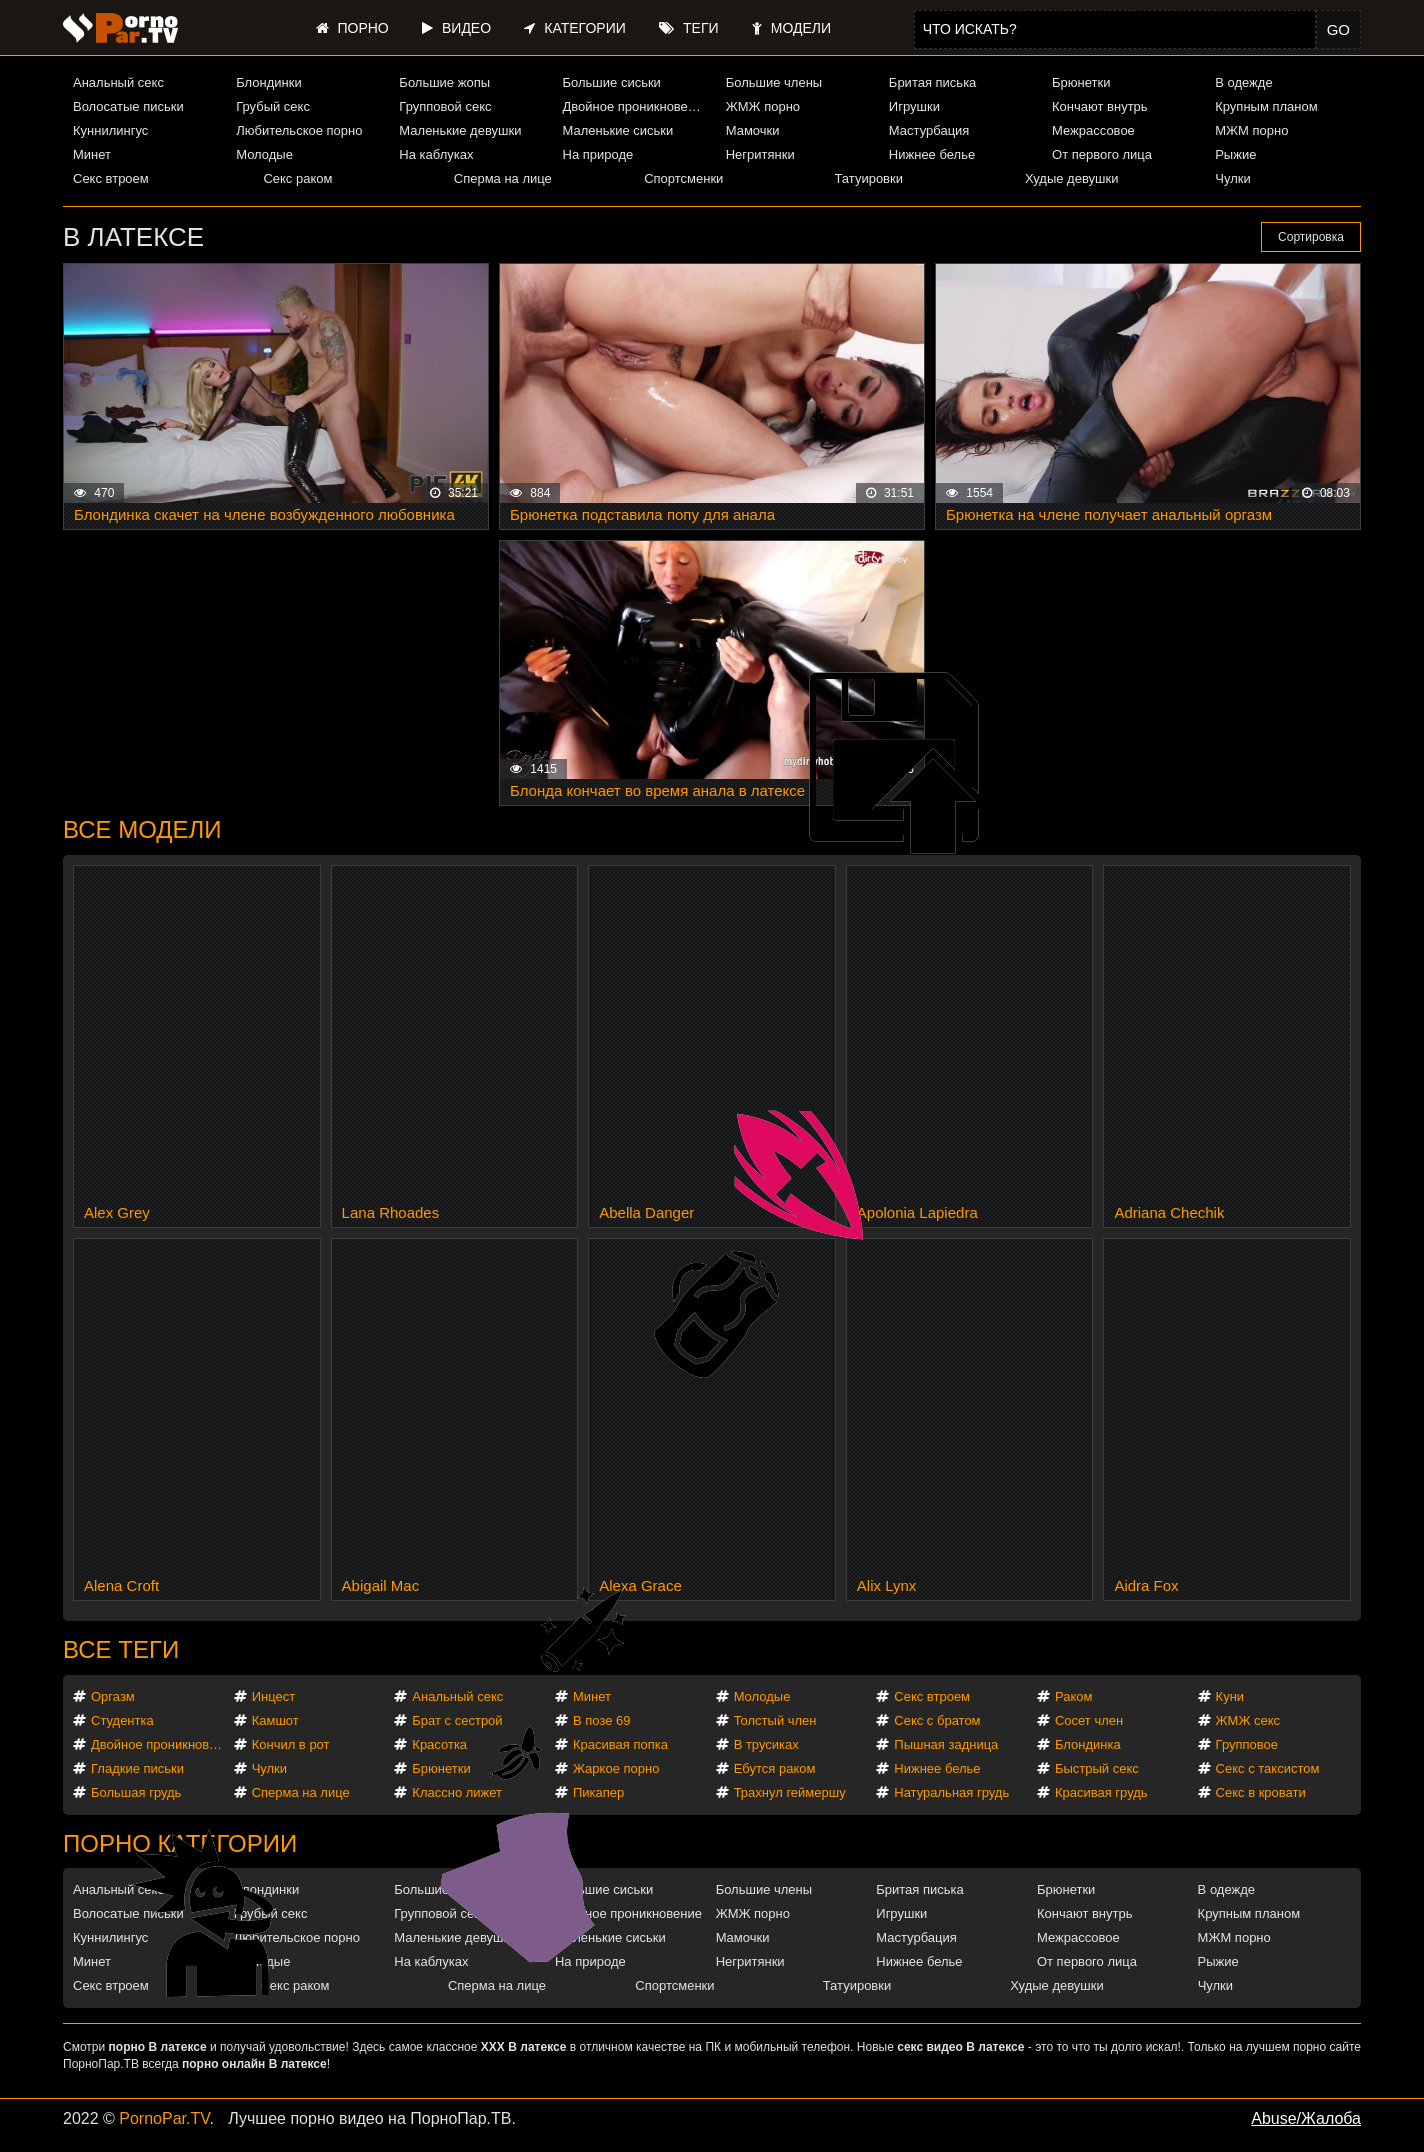 The image size is (1424, 2152). Describe the element at coordinates (582, 1631) in the screenshot. I see `special ammunition or power-up item` at that location.